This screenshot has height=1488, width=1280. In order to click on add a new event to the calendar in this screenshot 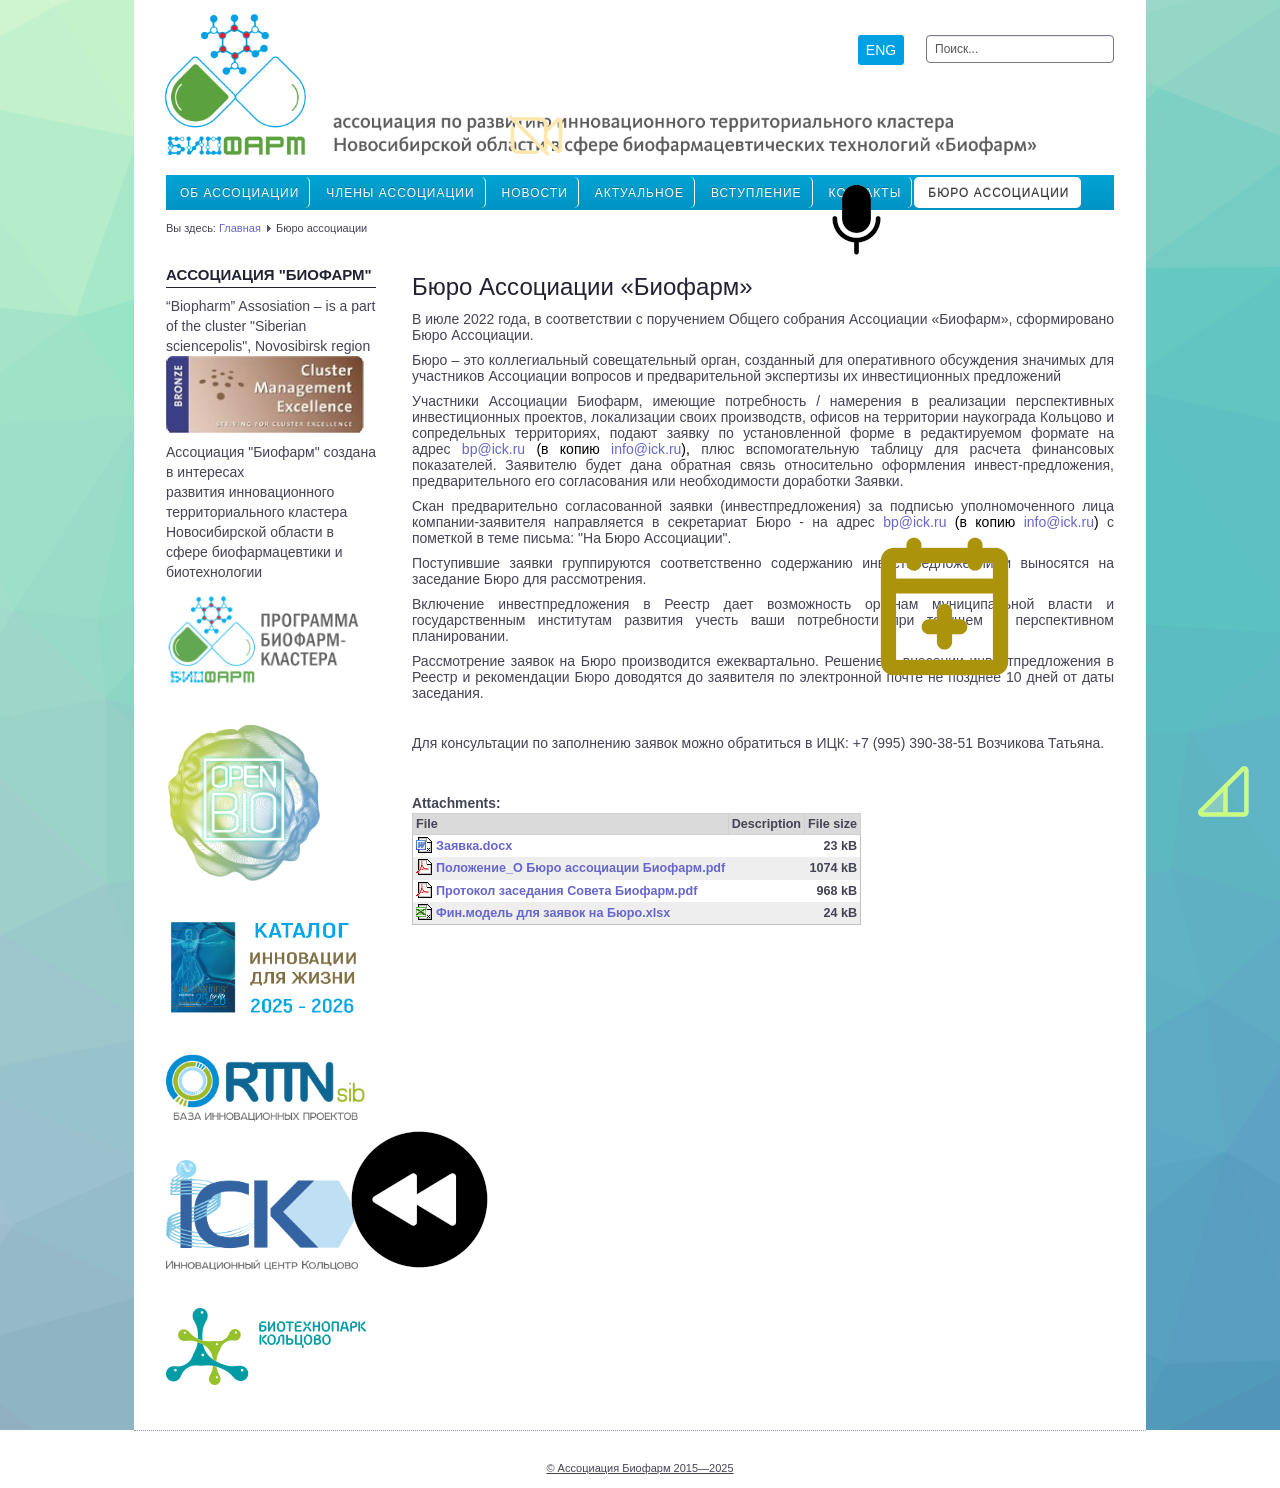, I will do `click(944, 611)`.